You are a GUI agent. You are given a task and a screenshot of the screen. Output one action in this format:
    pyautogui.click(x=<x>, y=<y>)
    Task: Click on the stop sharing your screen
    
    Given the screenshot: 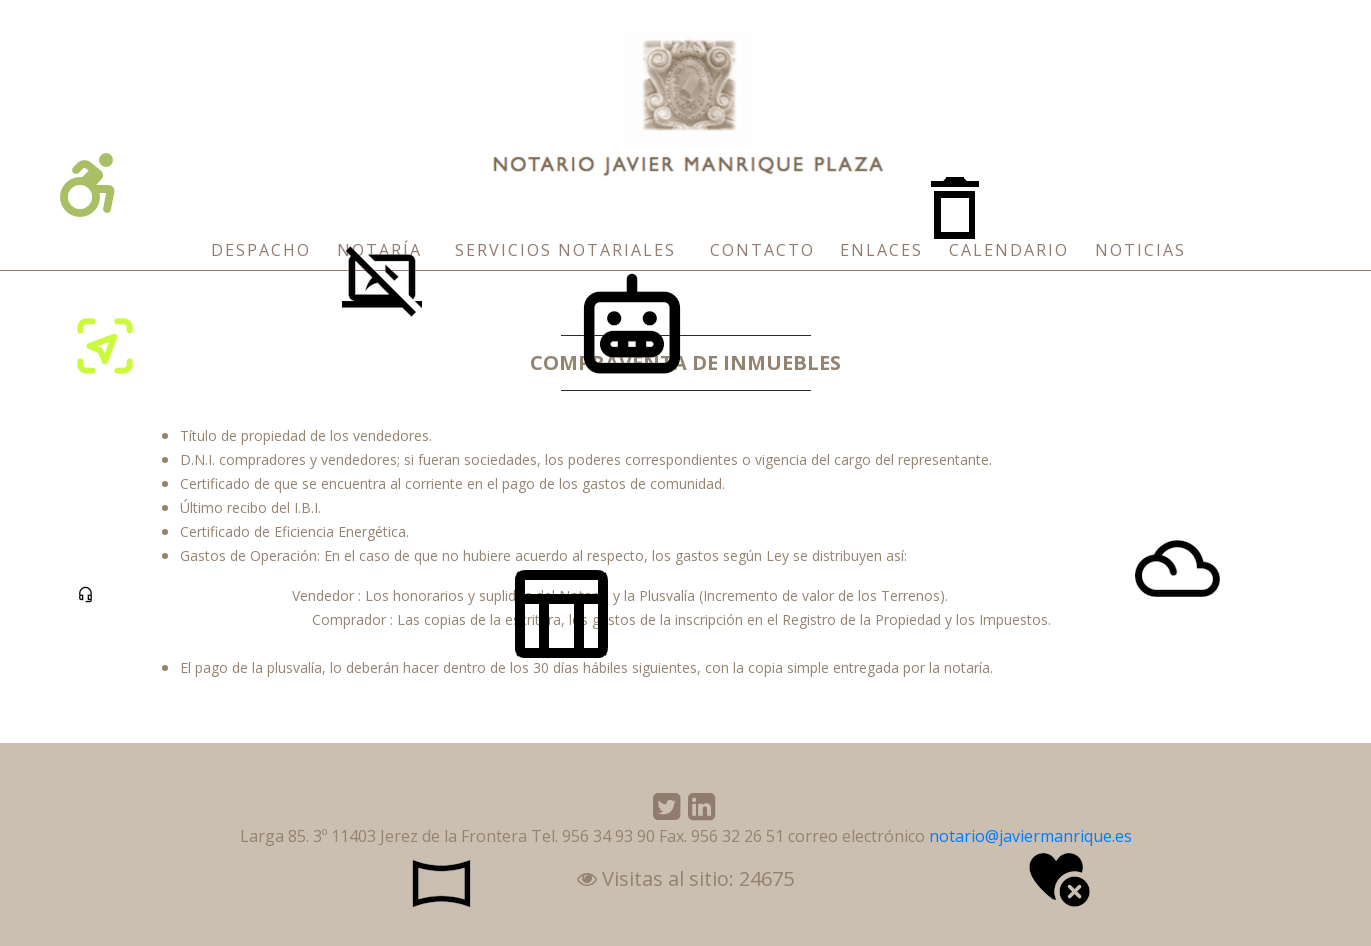 What is the action you would take?
    pyautogui.click(x=382, y=281)
    